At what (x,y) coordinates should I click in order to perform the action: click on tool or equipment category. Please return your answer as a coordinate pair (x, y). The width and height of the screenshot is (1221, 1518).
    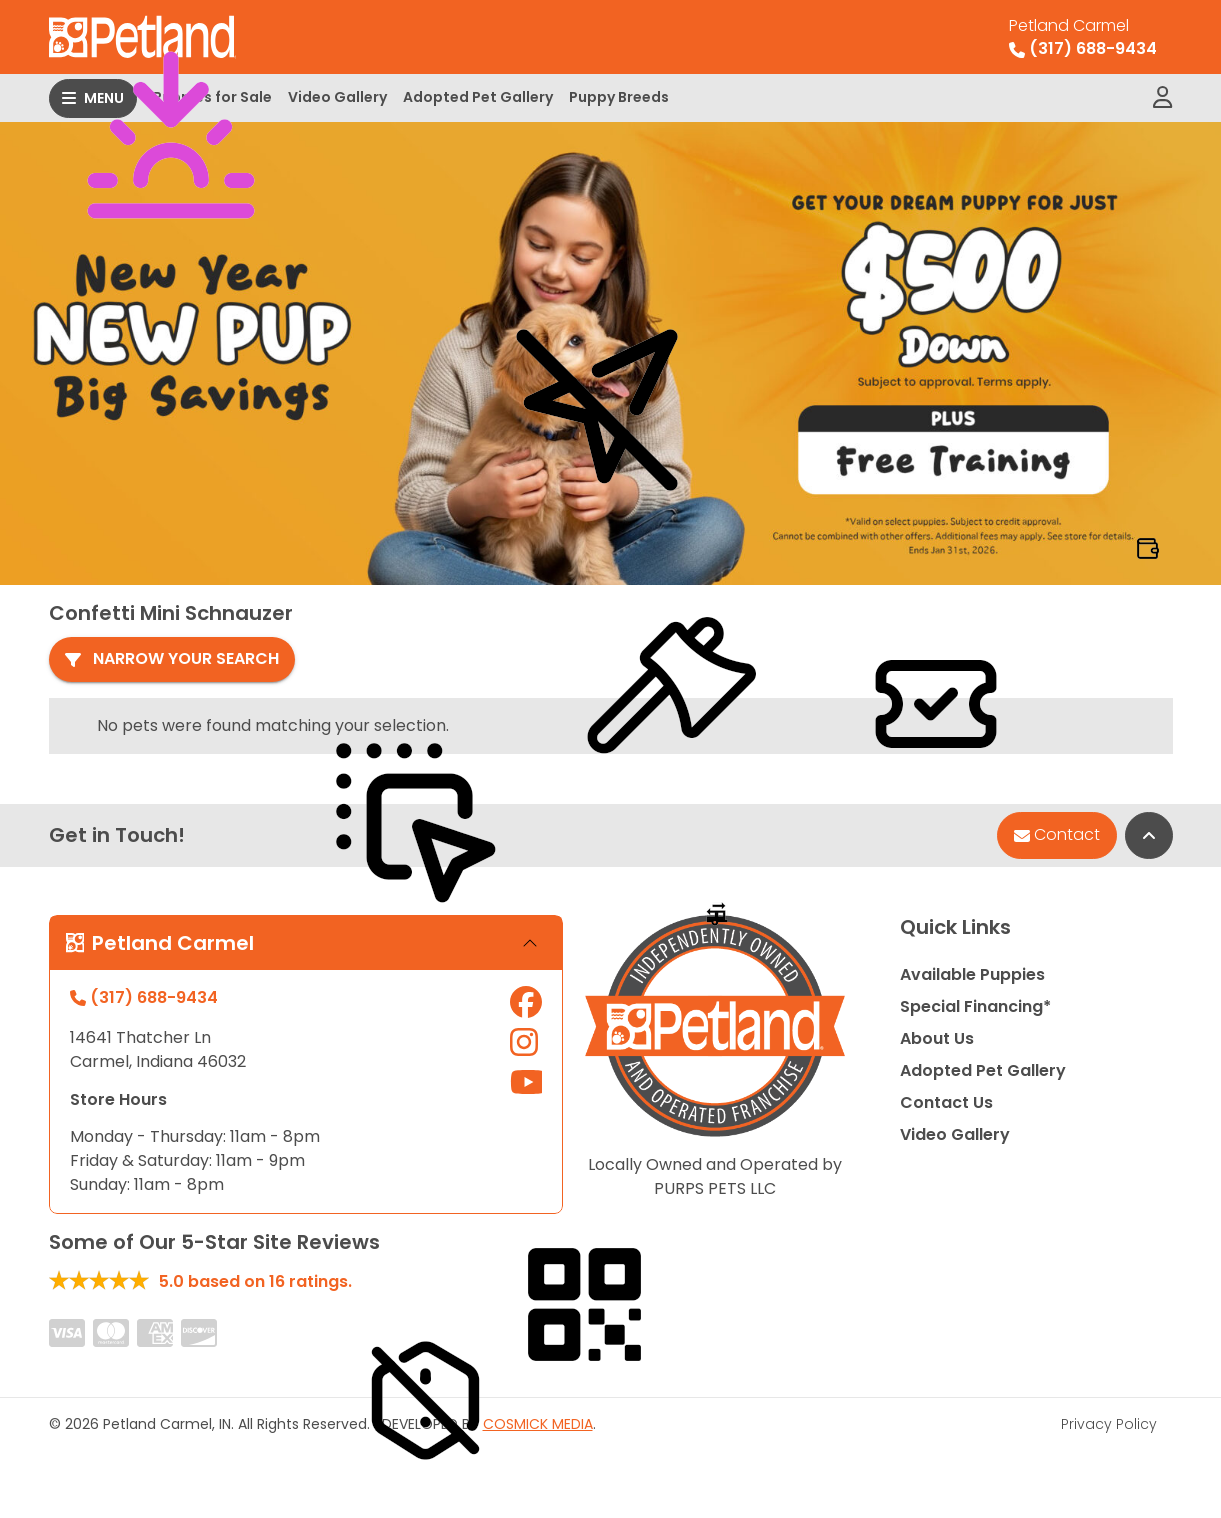
    Looking at the image, I should click on (671, 690).